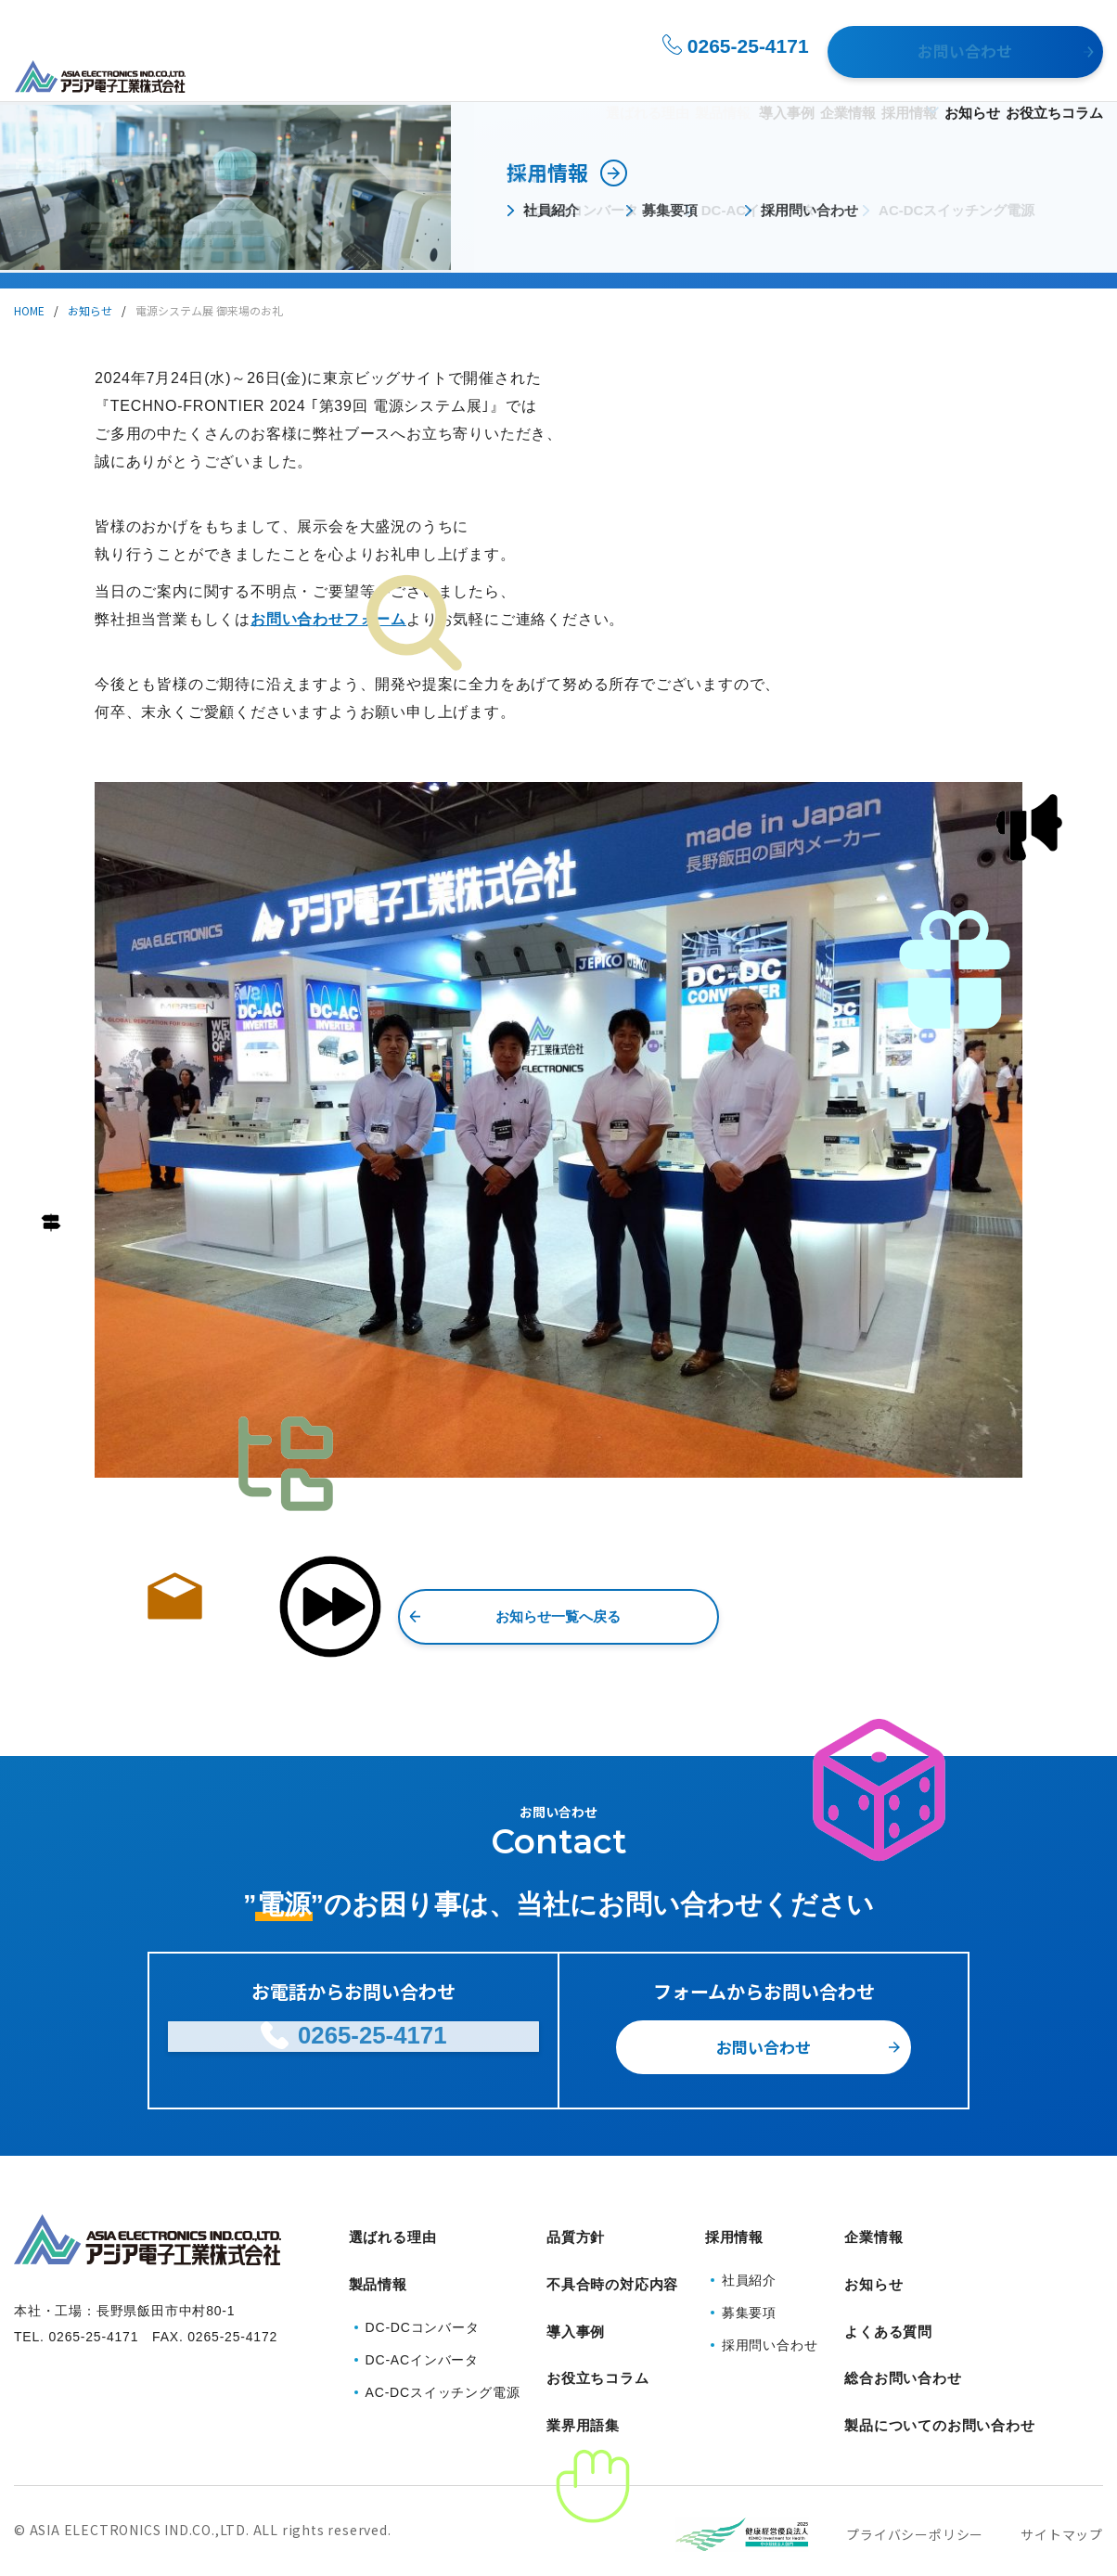 The width and height of the screenshot is (1117, 2576). Describe the element at coordinates (414, 622) in the screenshot. I see `search for content or items` at that location.